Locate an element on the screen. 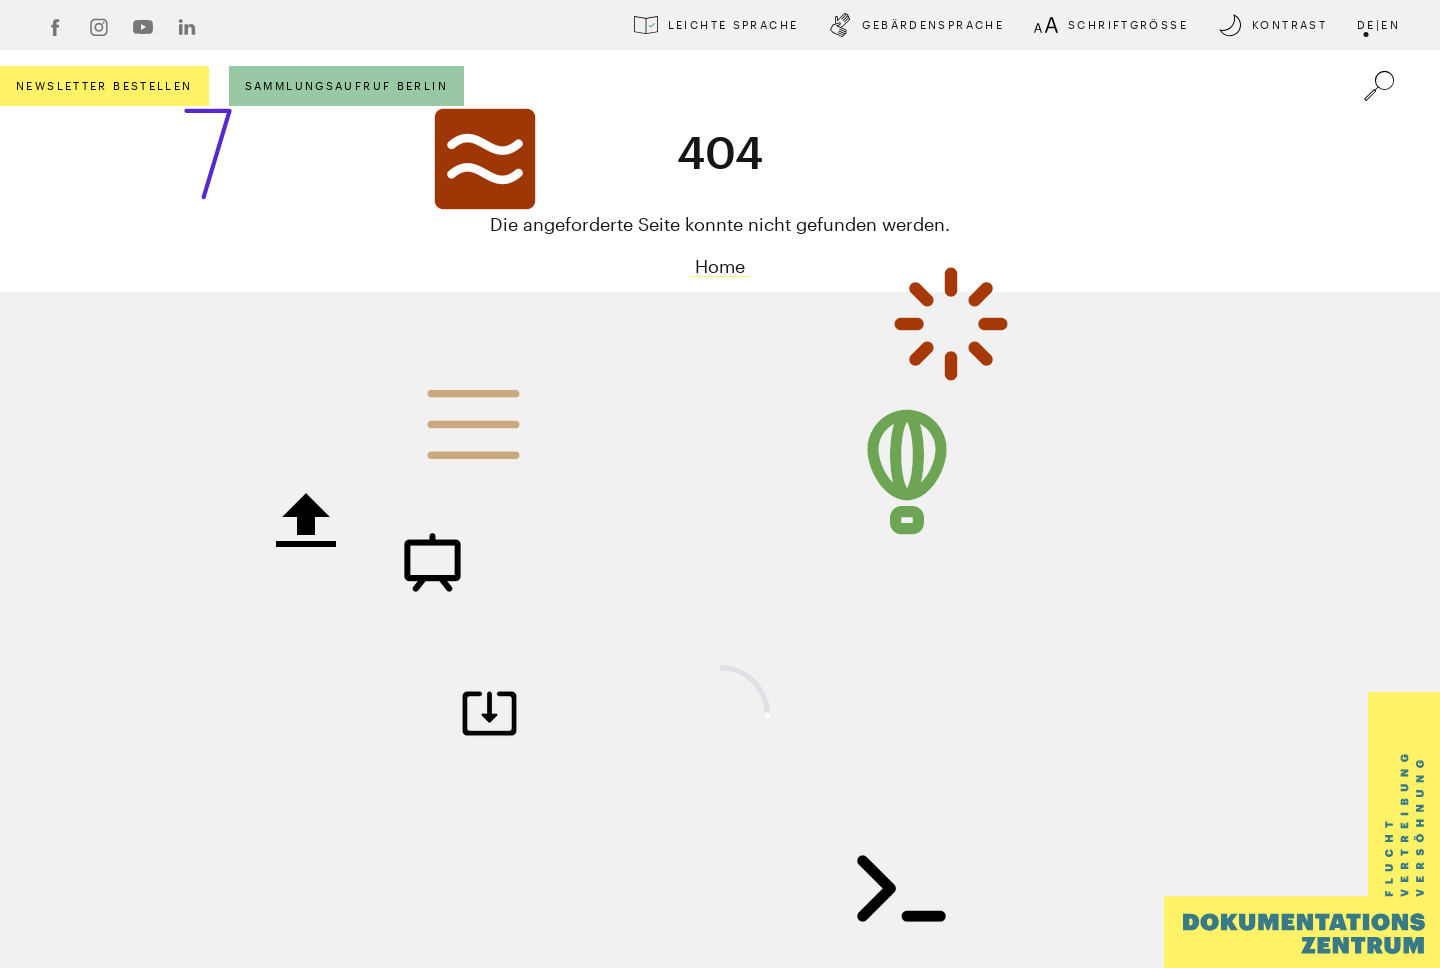 The height and width of the screenshot is (968, 1440). indicates content is loading is located at coordinates (951, 324).